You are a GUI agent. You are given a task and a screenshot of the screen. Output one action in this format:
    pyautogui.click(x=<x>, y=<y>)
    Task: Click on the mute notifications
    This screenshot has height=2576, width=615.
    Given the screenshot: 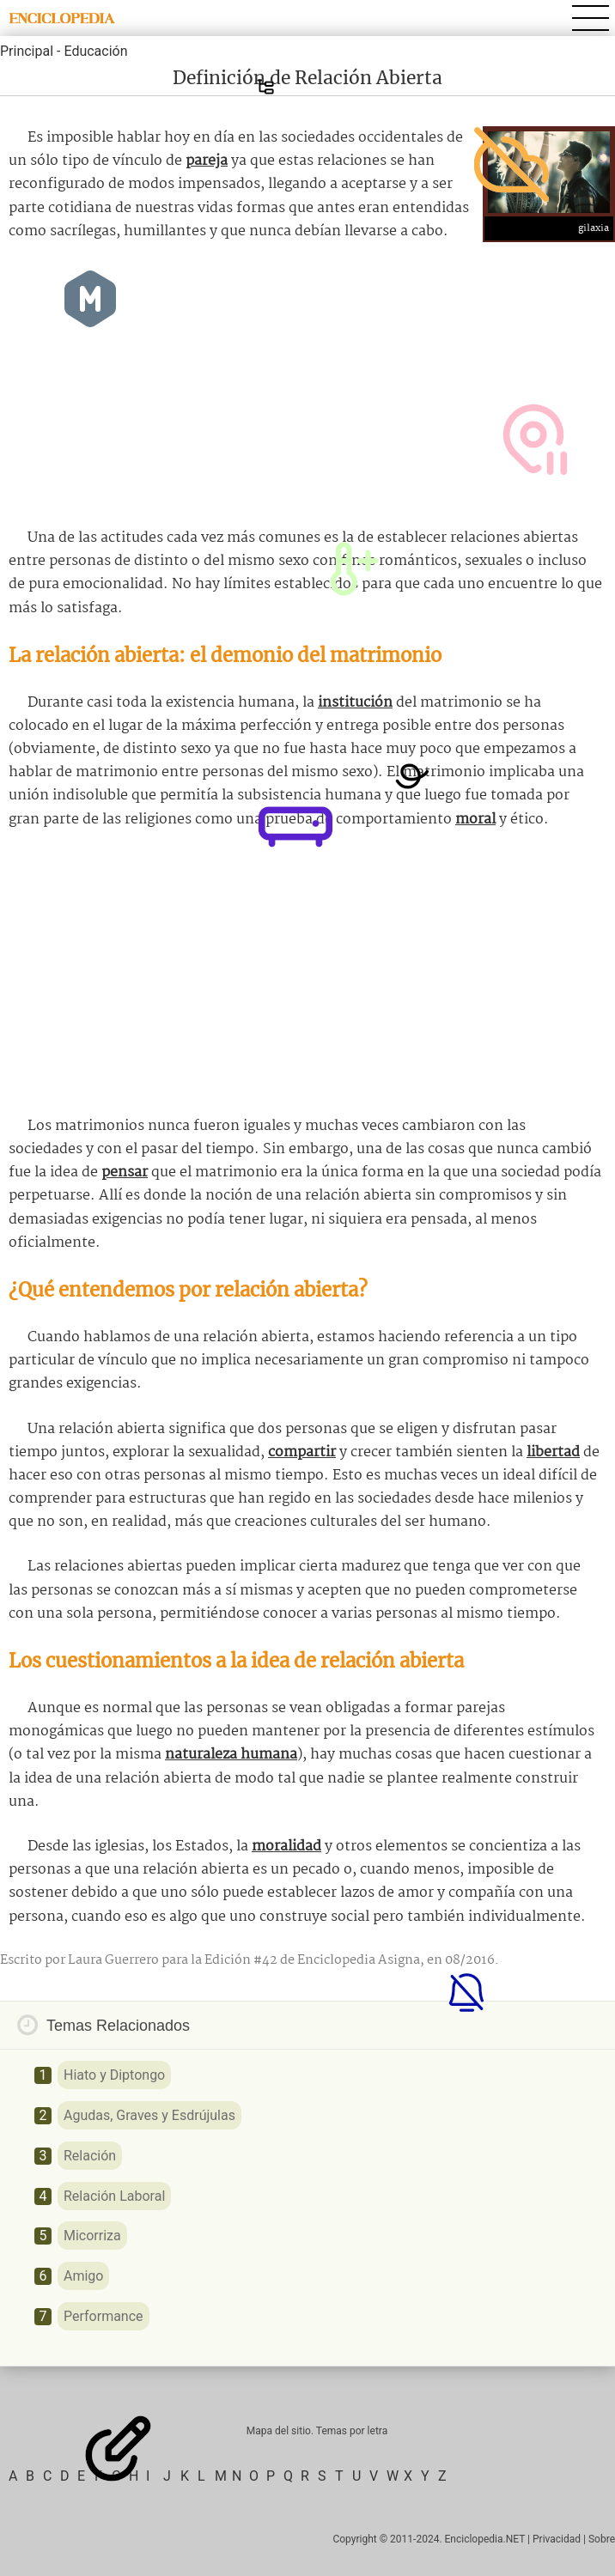 What is the action you would take?
    pyautogui.click(x=466, y=1992)
    